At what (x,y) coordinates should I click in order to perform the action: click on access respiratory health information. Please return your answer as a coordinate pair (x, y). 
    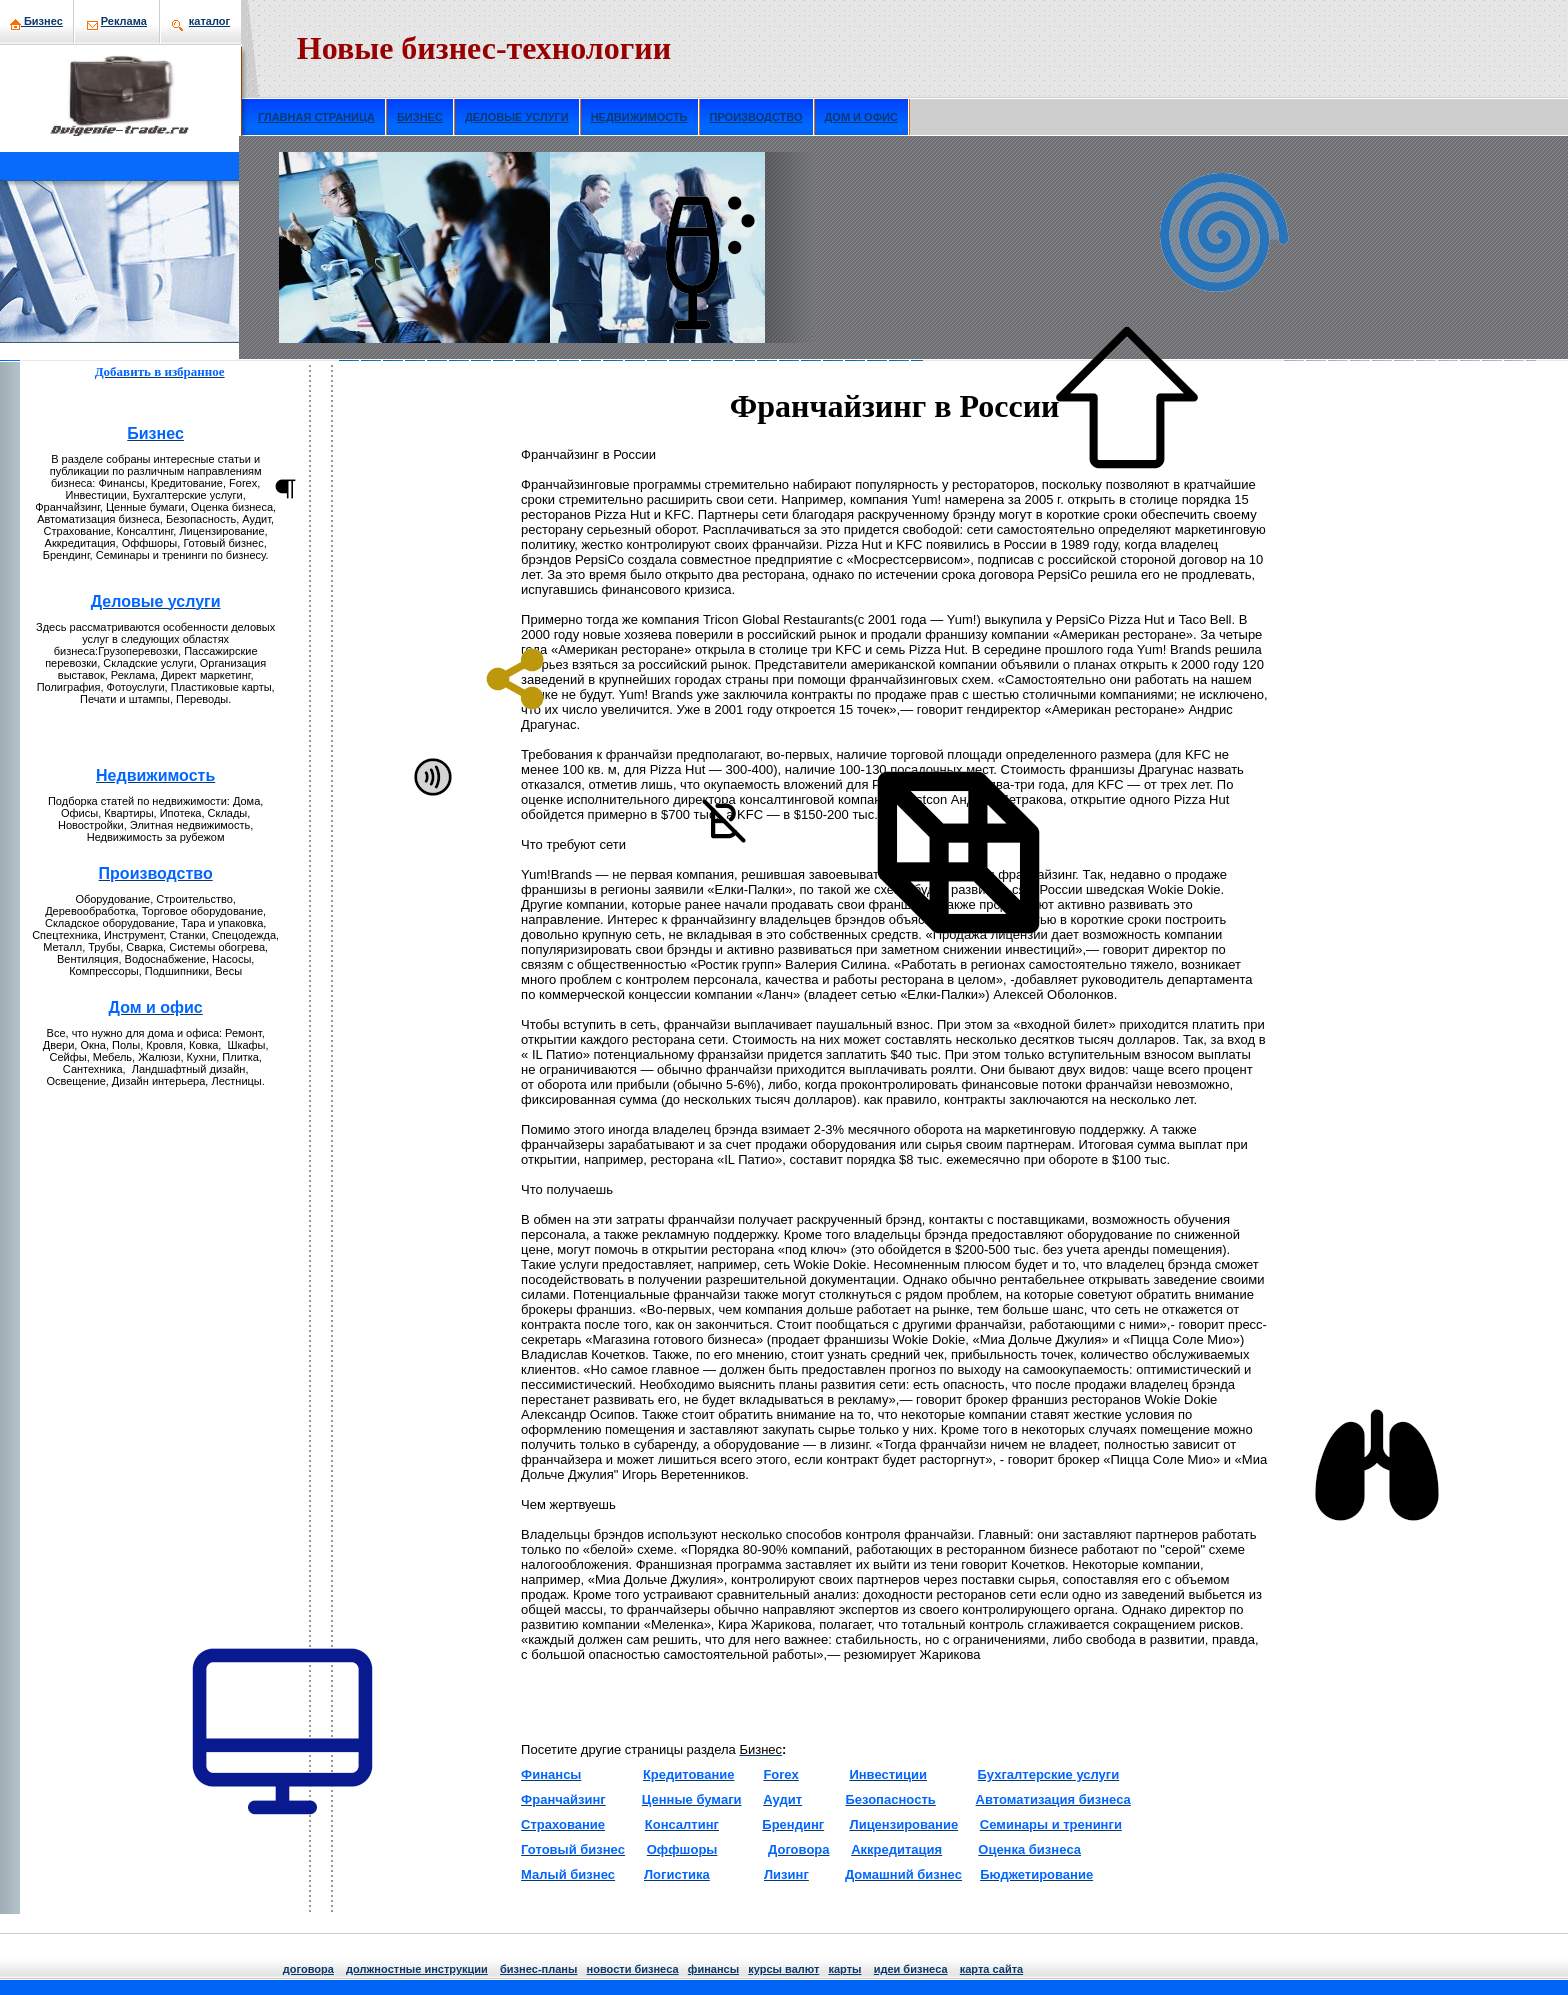
    Looking at the image, I should click on (1377, 1465).